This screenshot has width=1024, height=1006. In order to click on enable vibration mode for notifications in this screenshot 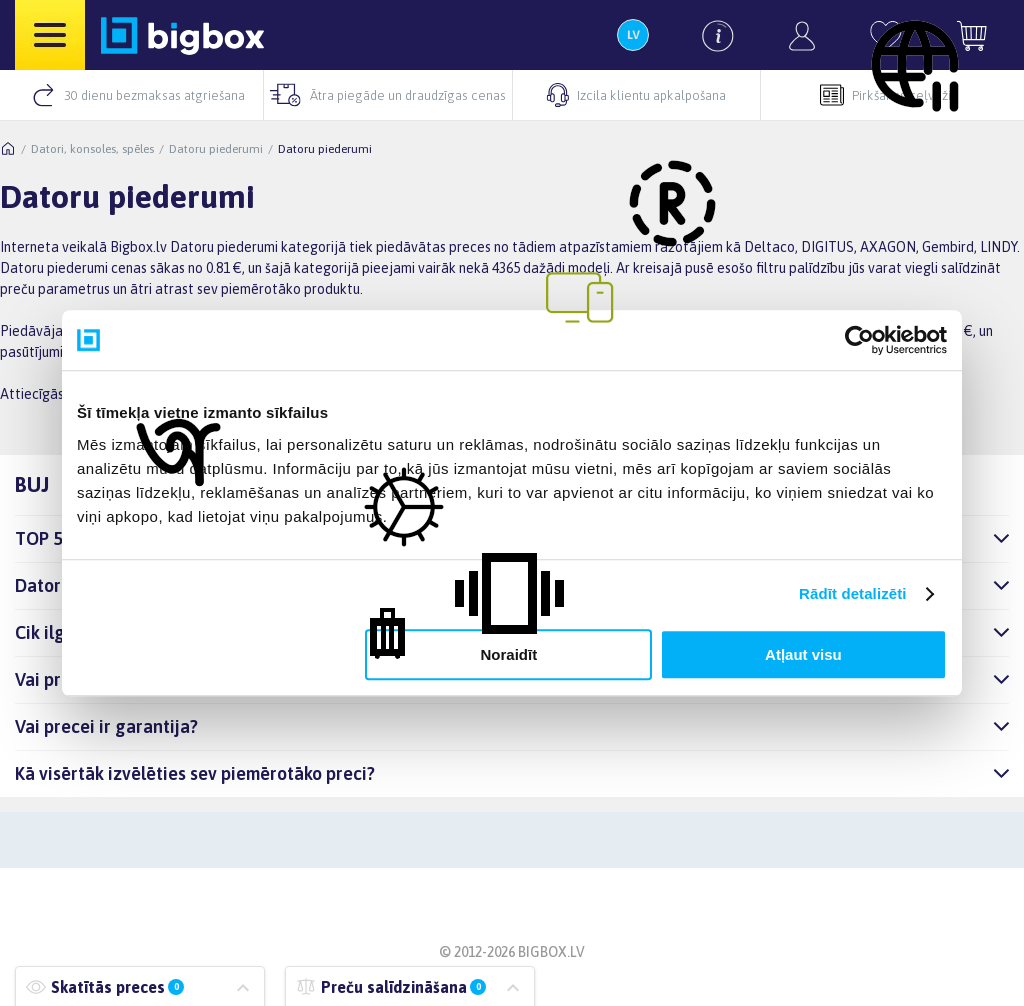, I will do `click(509, 593)`.